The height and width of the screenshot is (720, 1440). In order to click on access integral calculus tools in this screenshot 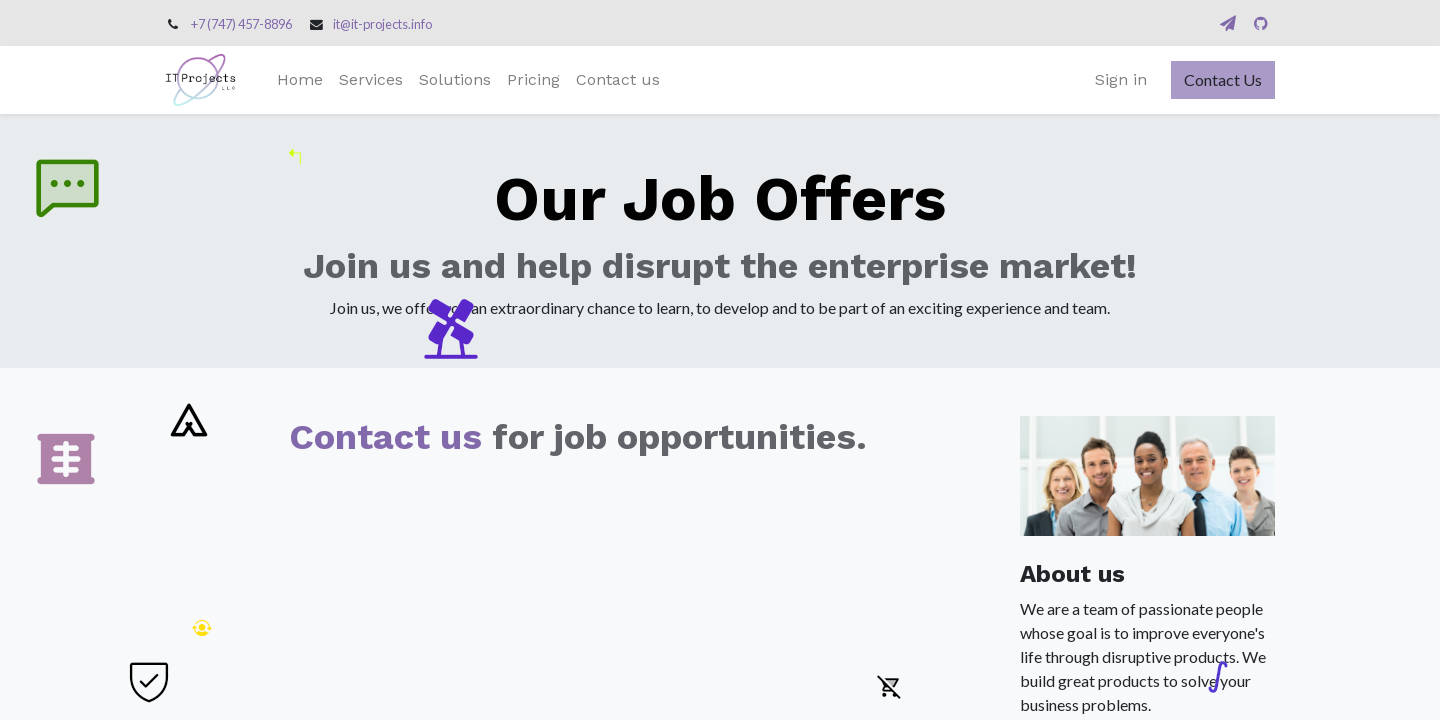, I will do `click(1218, 677)`.